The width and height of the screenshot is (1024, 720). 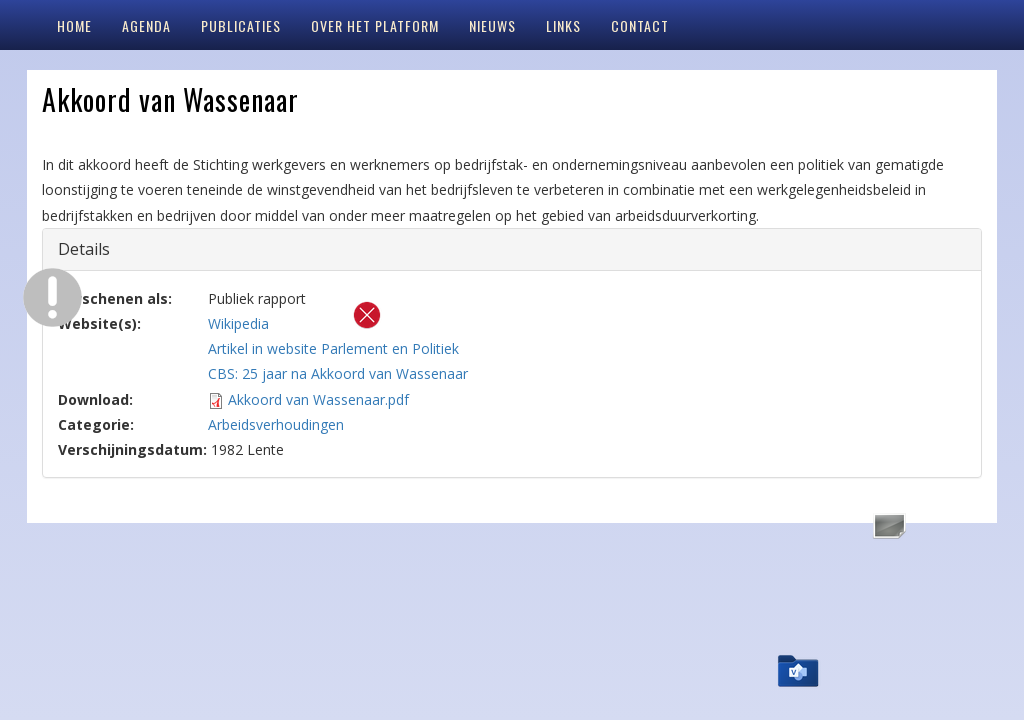 What do you see at coordinates (367, 315) in the screenshot?
I see `indicates a sync error with a shared file or folder` at bounding box center [367, 315].